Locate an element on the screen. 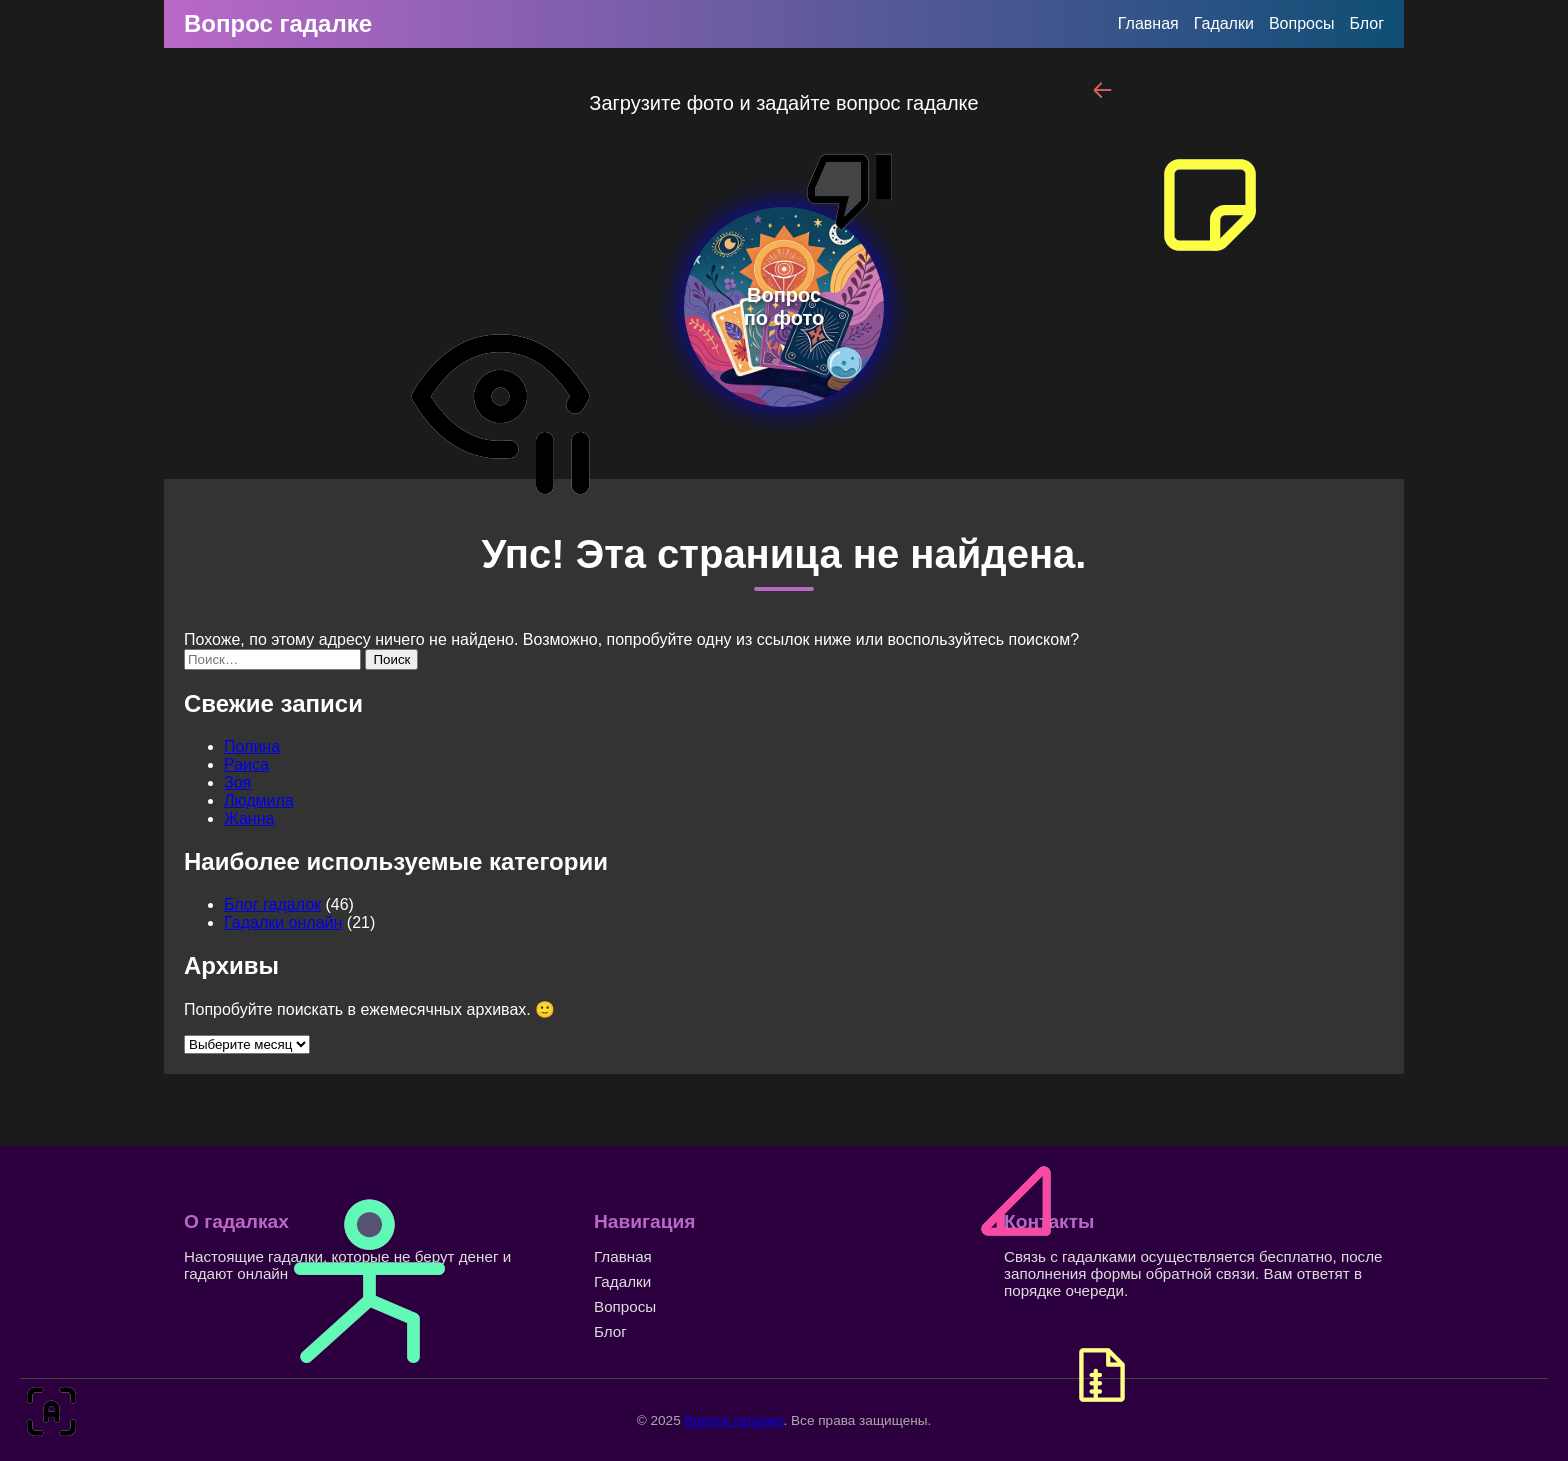 This screenshot has width=1568, height=1461. go back to the previous screen is located at coordinates (1102, 89).